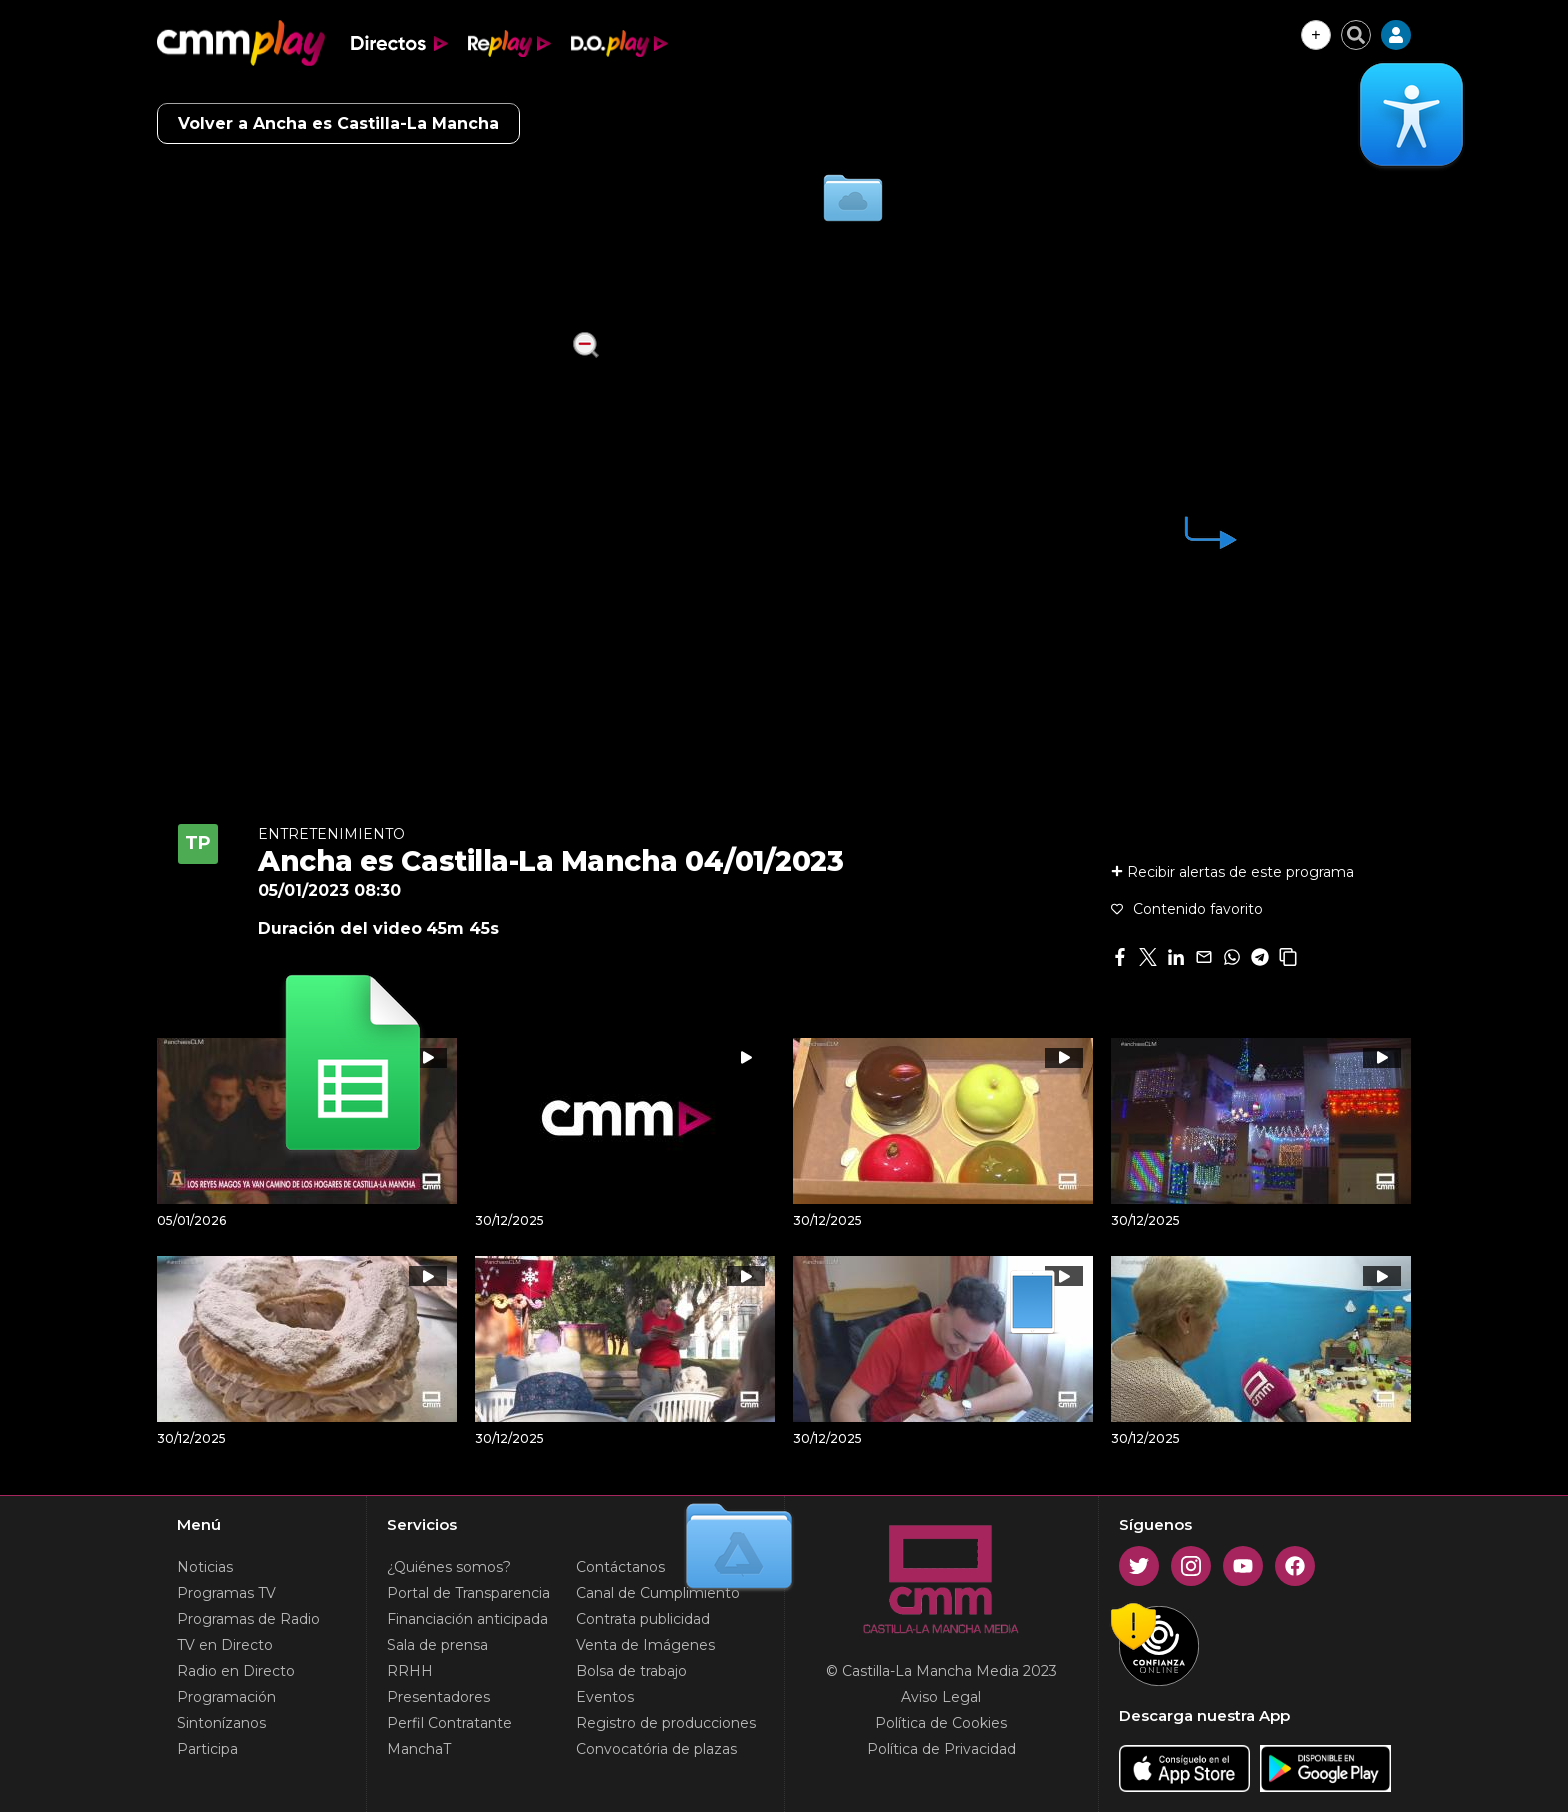 The height and width of the screenshot is (1812, 1568). I want to click on zoom out of the current view, so click(586, 345).